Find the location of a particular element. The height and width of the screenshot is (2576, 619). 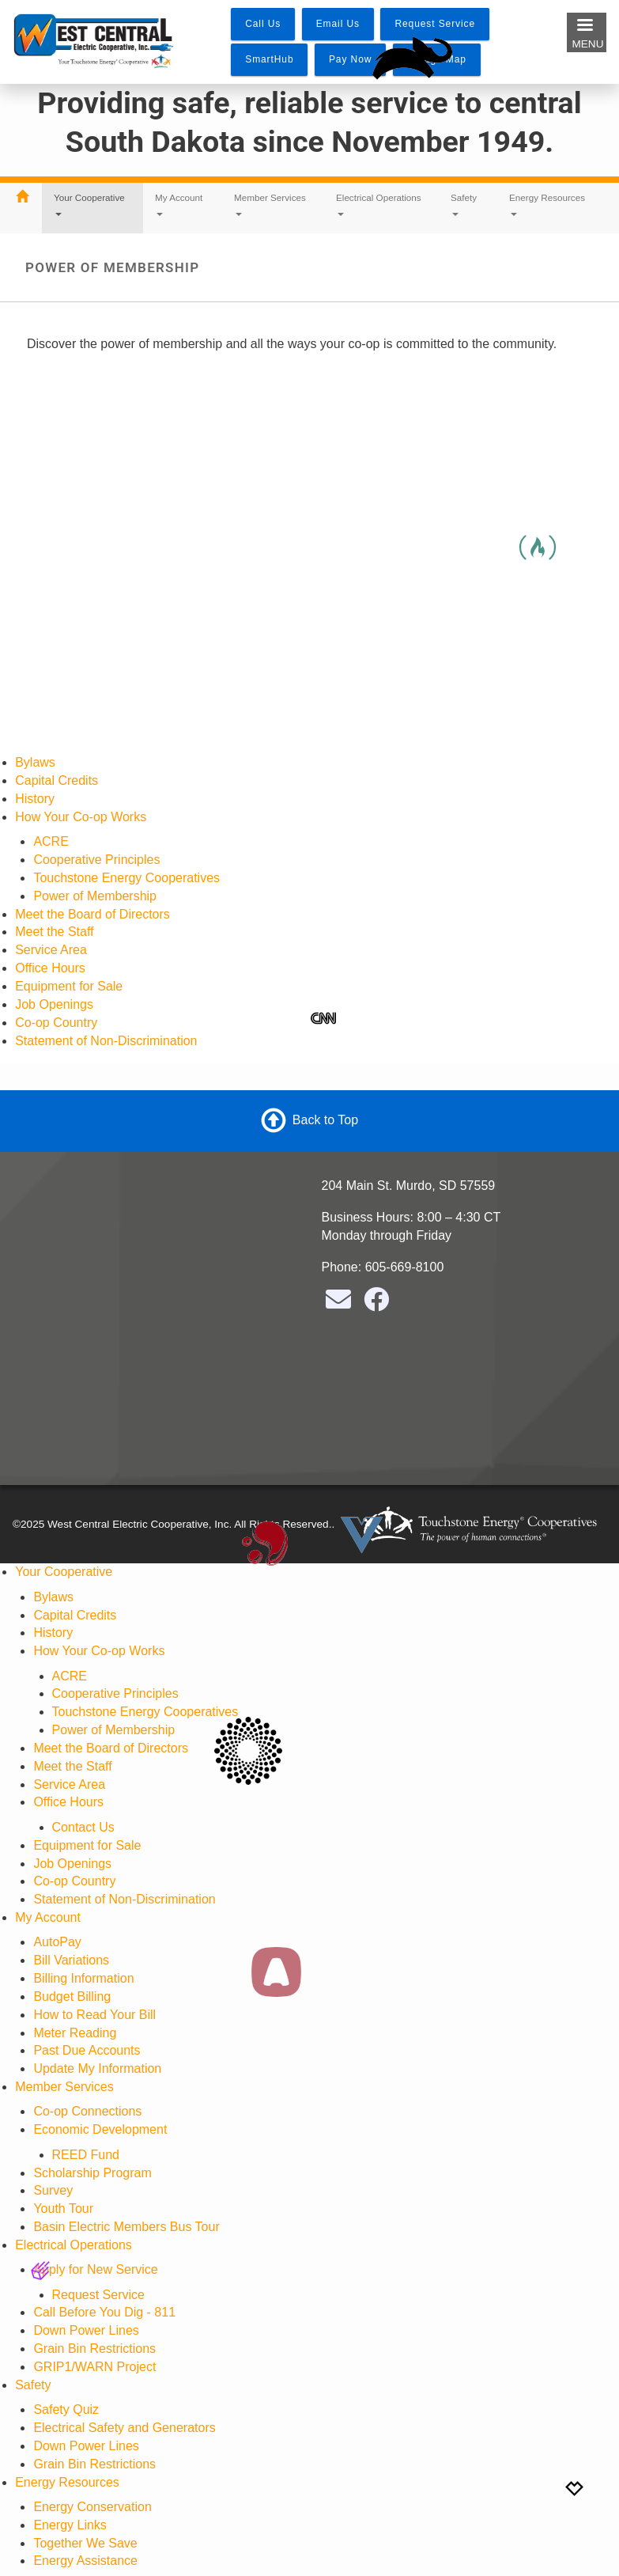

iced framework logo is located at coordinates (40, 2271).